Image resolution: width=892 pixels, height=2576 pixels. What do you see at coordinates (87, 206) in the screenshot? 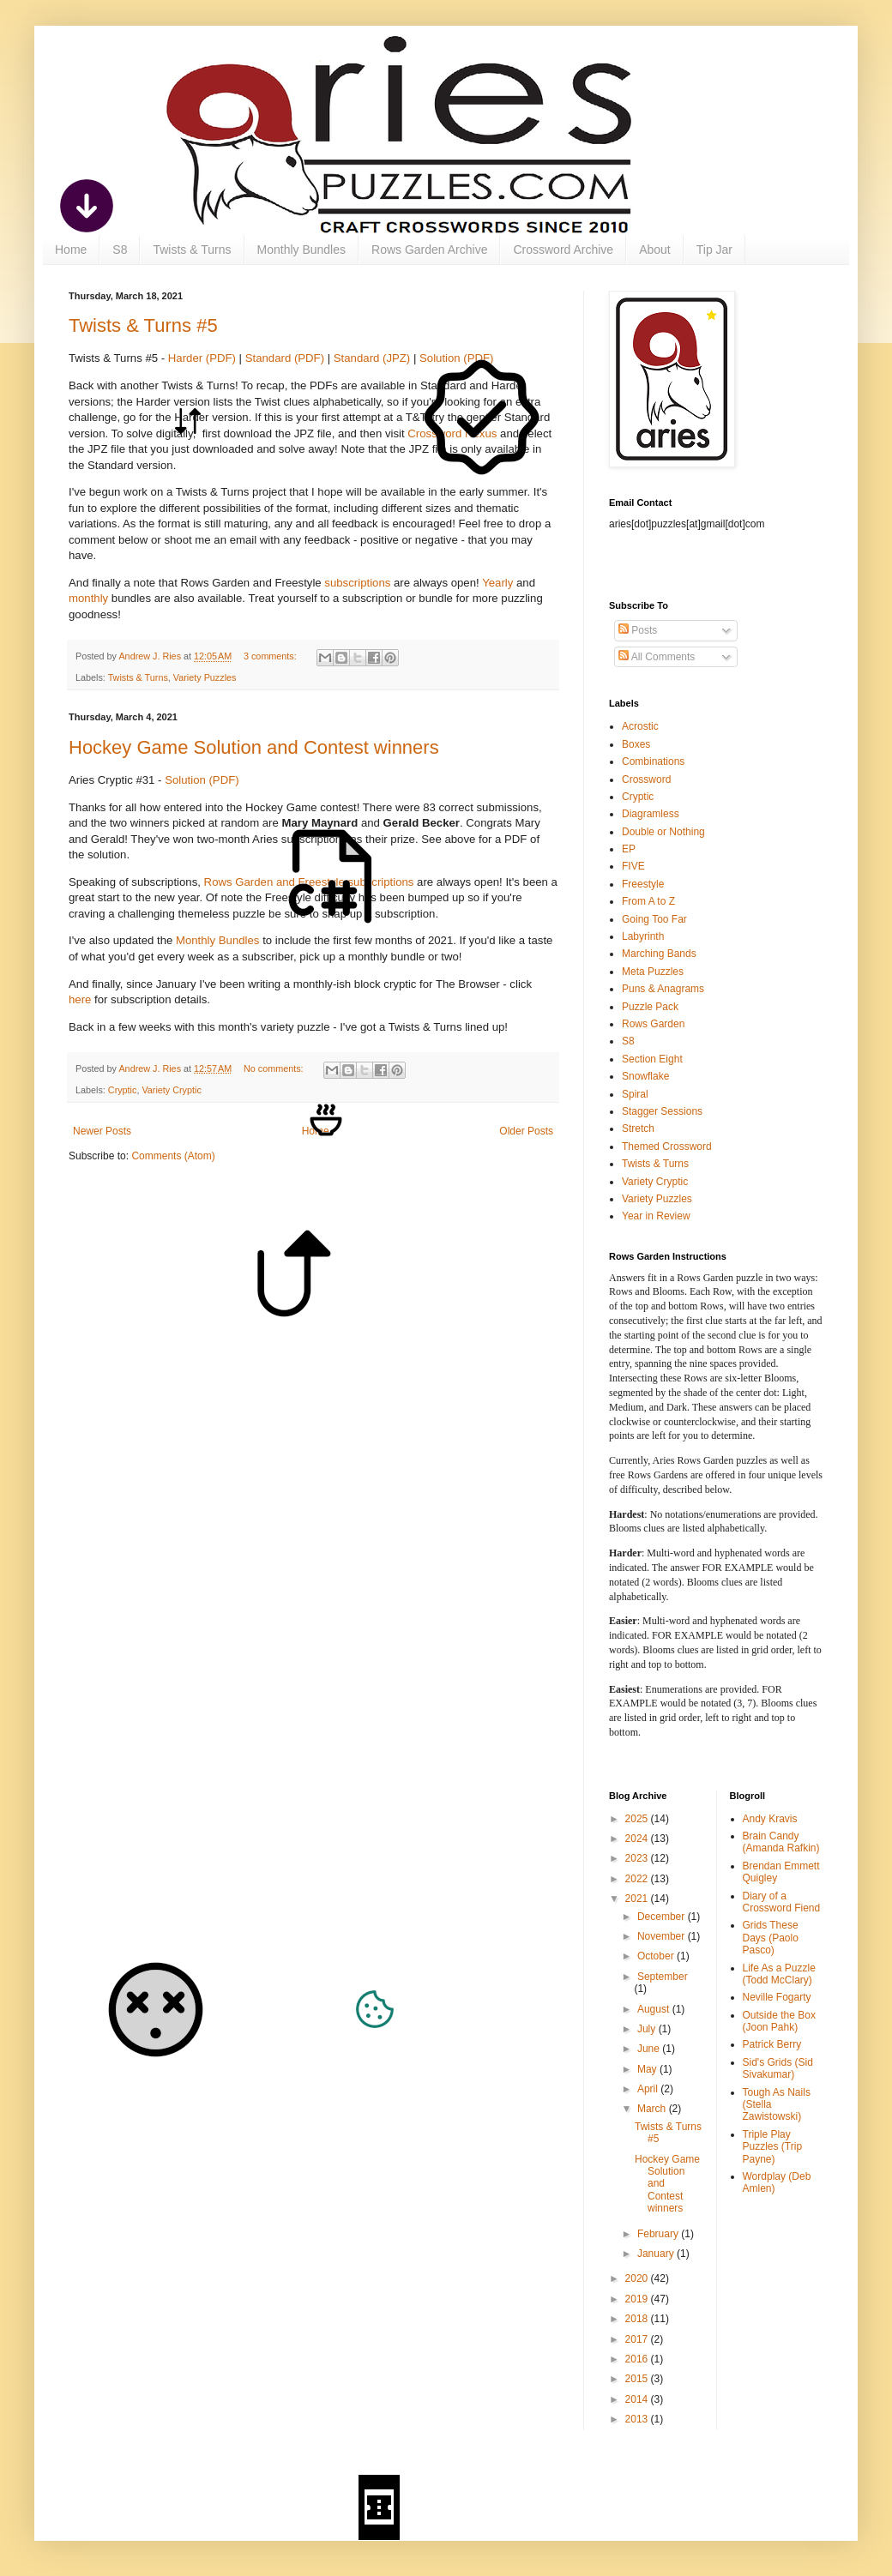
I see `download file or content` at bounding box center [87, 206].